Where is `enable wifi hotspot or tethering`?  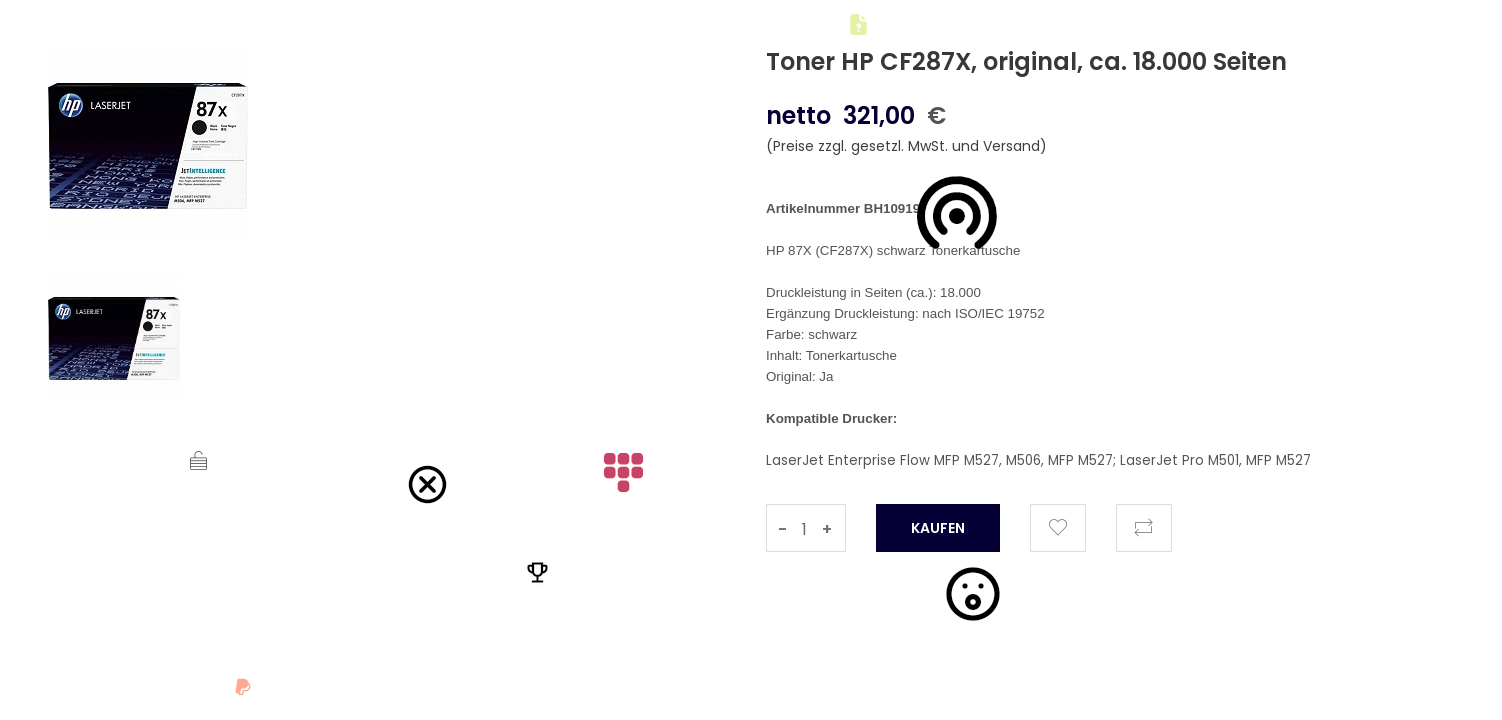 enable wifi hotspot or tethering is located at coordinates (957, 212).